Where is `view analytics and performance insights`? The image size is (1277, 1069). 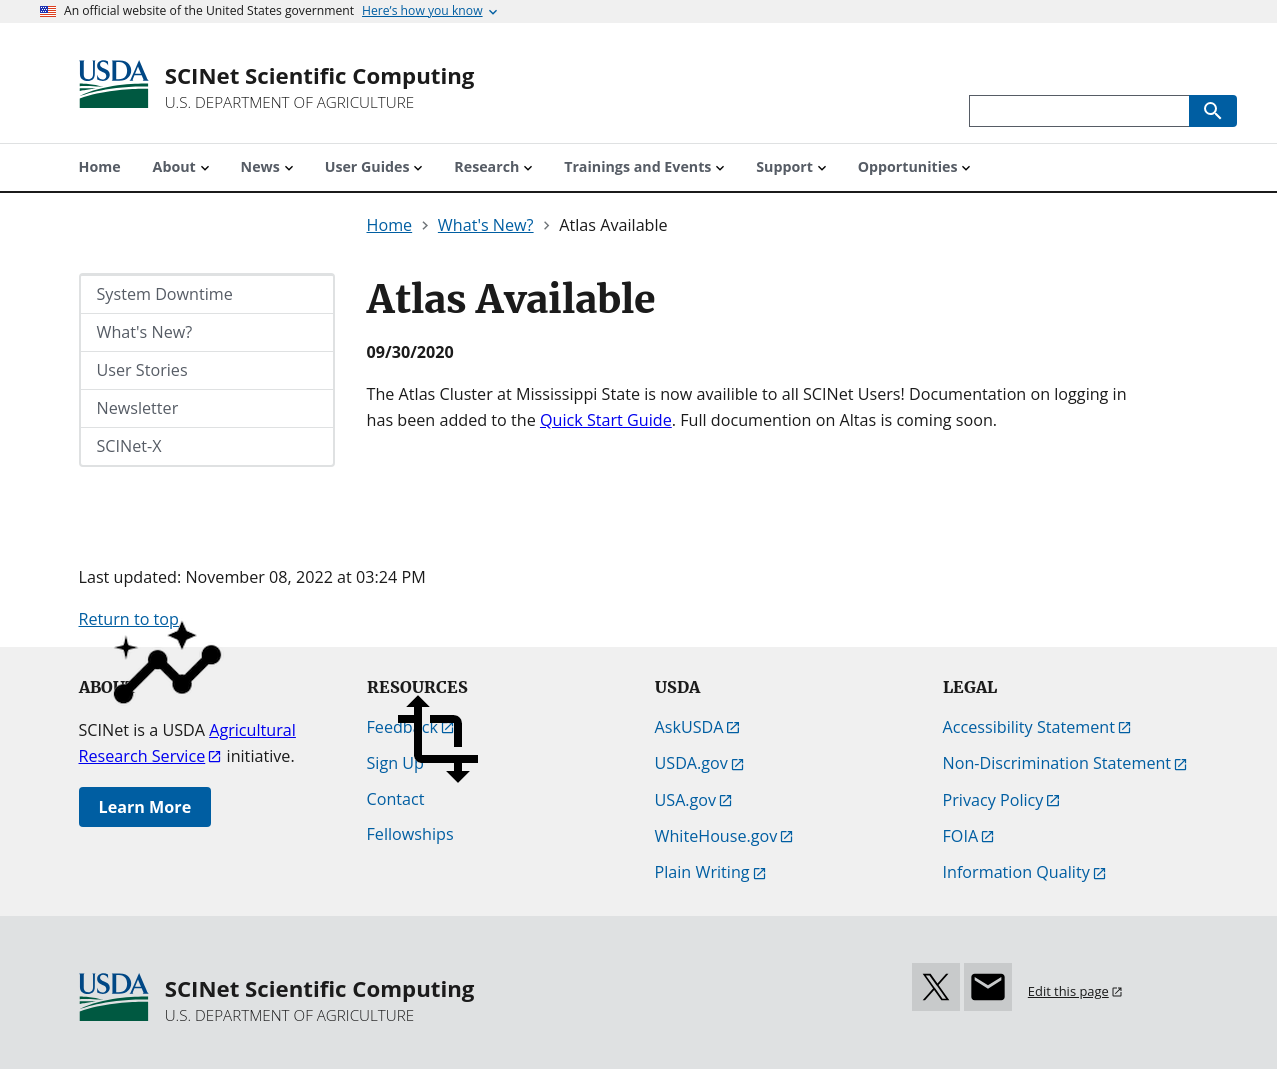
view analytics and performance insights is located at coordinates (167, 664).